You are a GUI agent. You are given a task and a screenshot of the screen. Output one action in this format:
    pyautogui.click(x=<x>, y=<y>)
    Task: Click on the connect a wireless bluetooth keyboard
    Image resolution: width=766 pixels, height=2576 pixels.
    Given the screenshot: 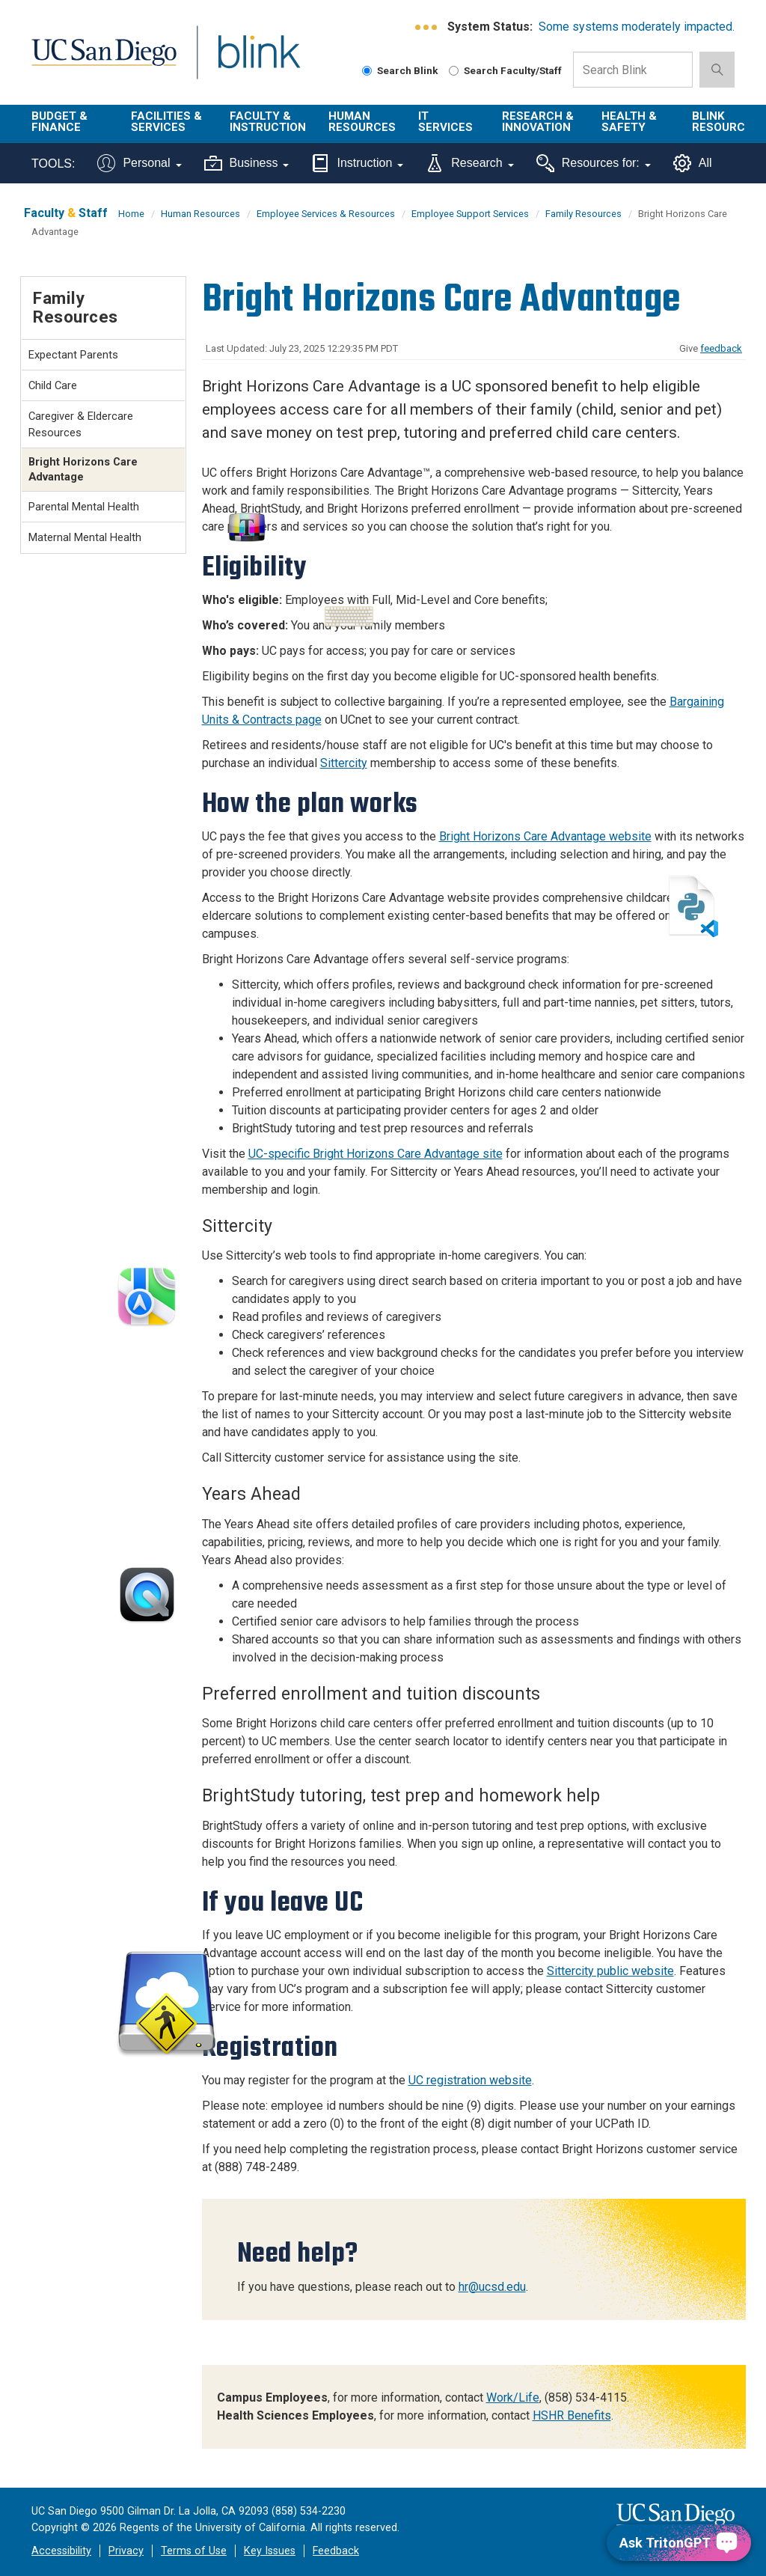 What is the action you would take?
    pyautogui.click(x=349, y=616)
    